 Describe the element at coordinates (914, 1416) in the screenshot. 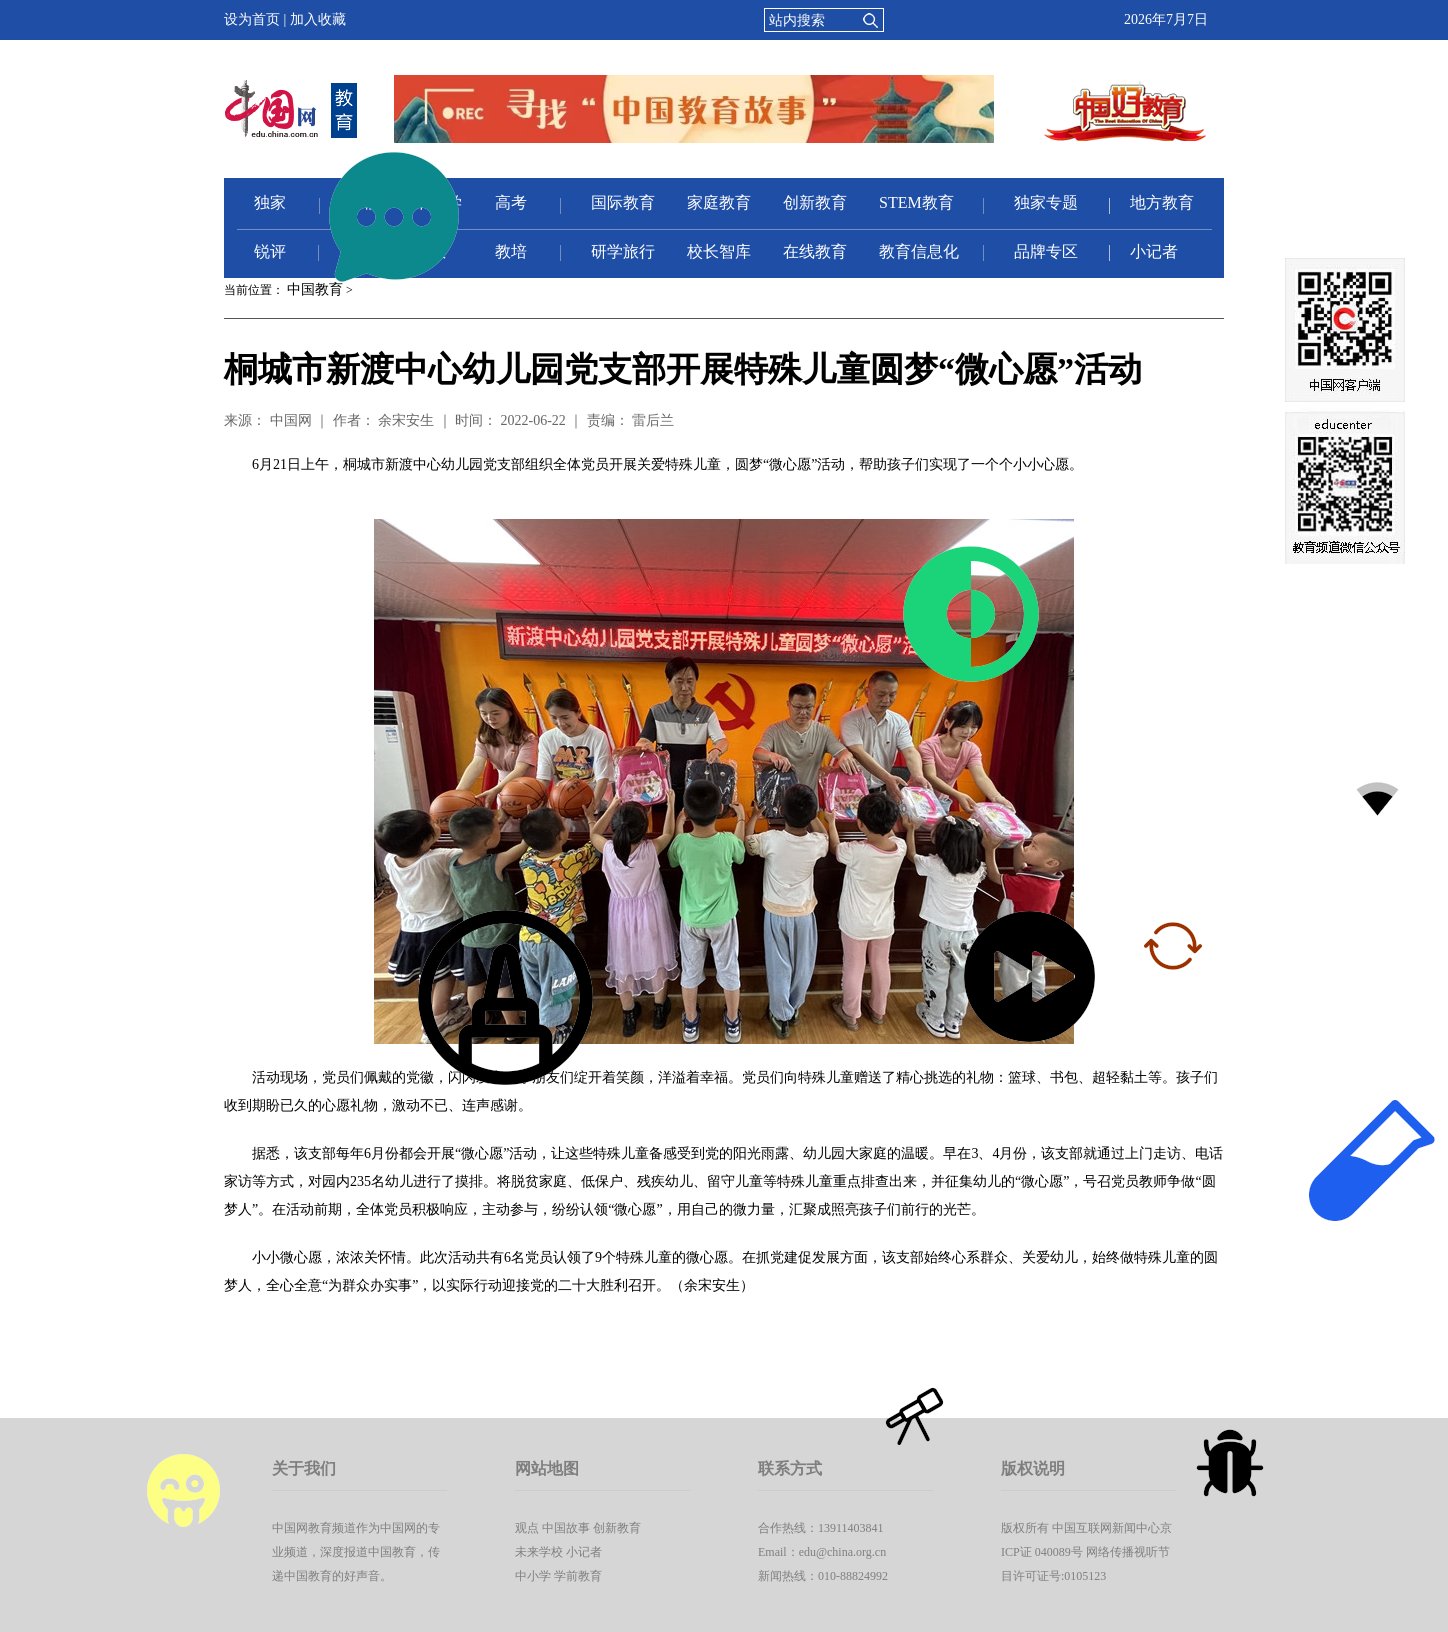

I see `explore or discover new content` at that location.